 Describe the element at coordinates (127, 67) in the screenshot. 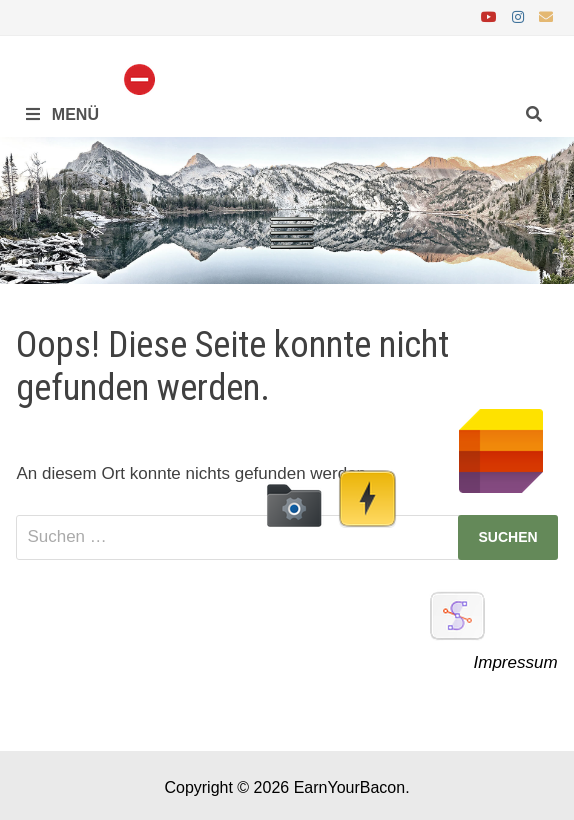

I see `OneDrive sync error or upload failure` at that location.